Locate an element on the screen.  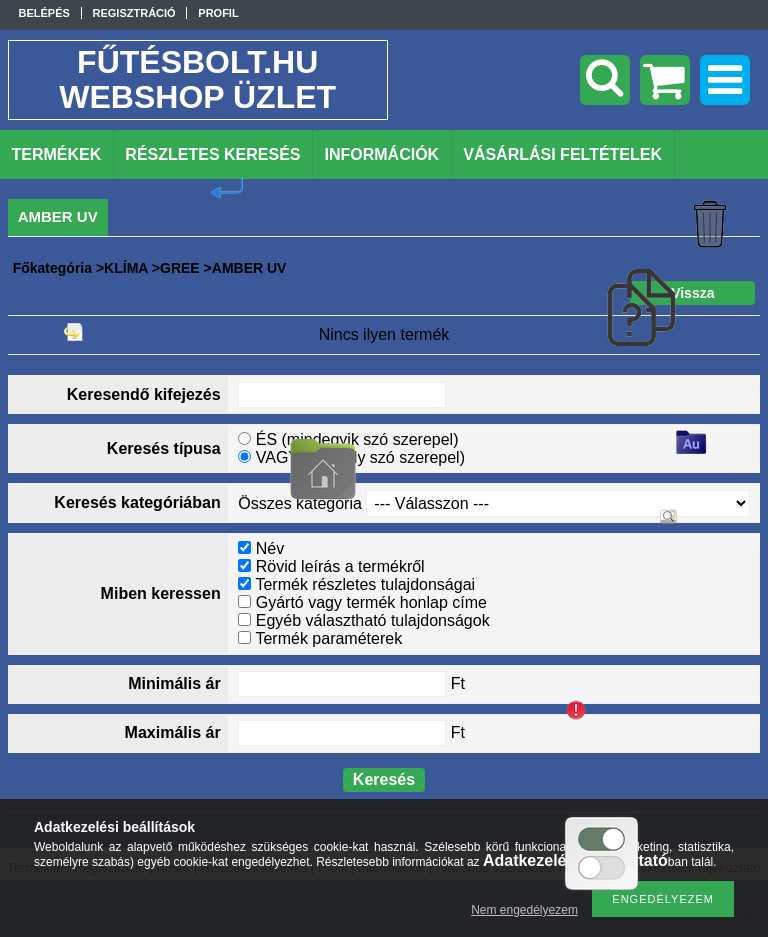
open adobe audition project files folder is located at coordinates (691, 443).